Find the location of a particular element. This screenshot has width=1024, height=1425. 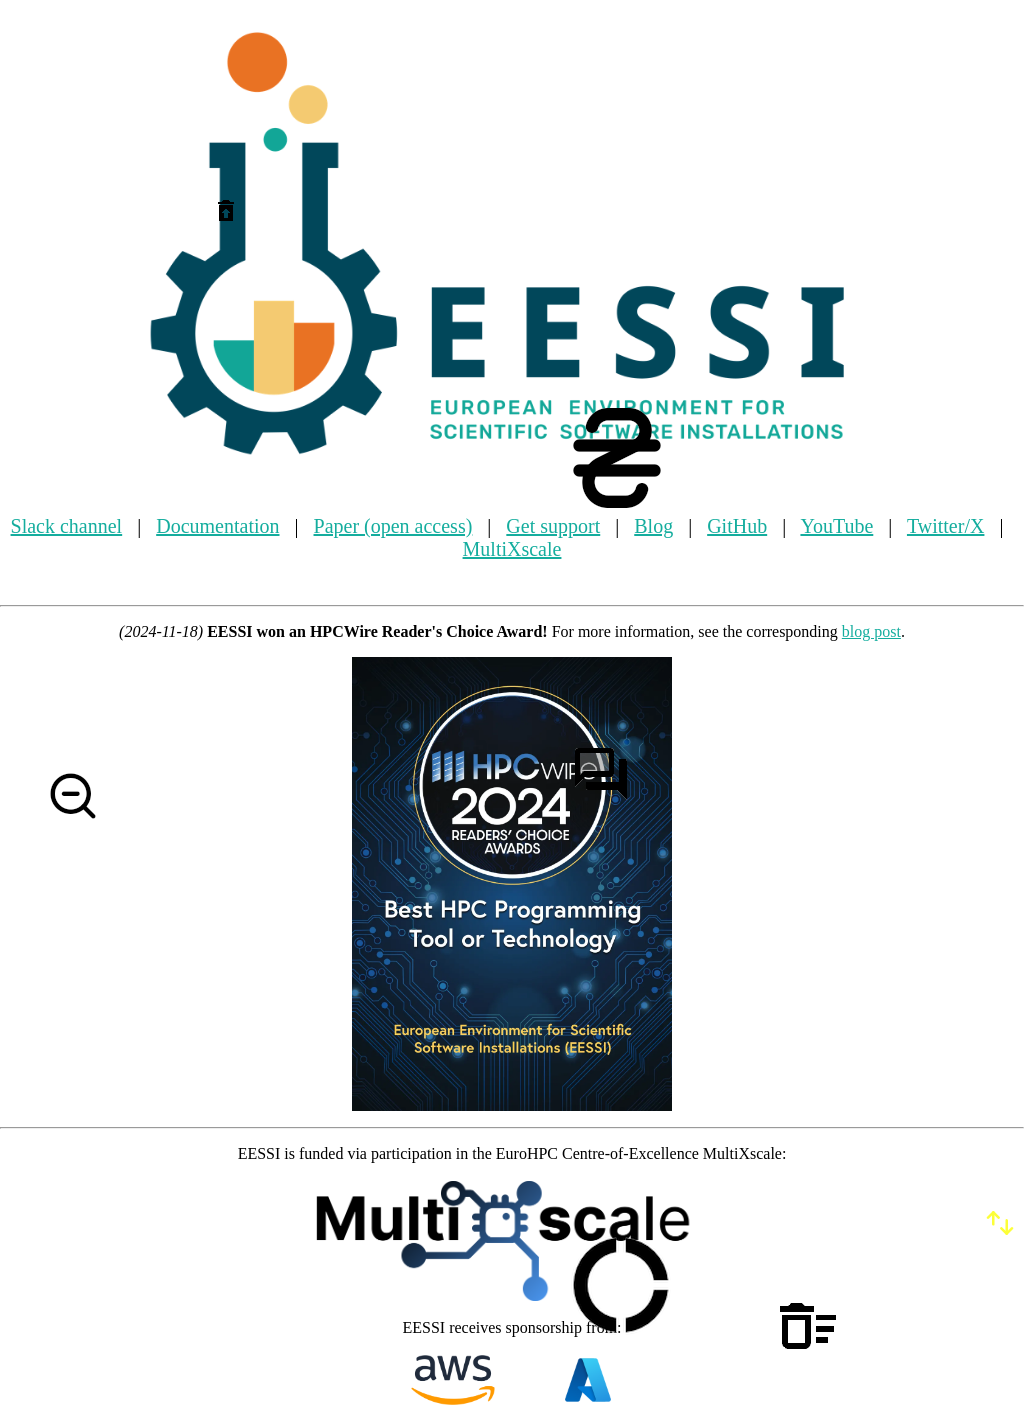

open forum or group discussion is located at coordinates (601, 774).